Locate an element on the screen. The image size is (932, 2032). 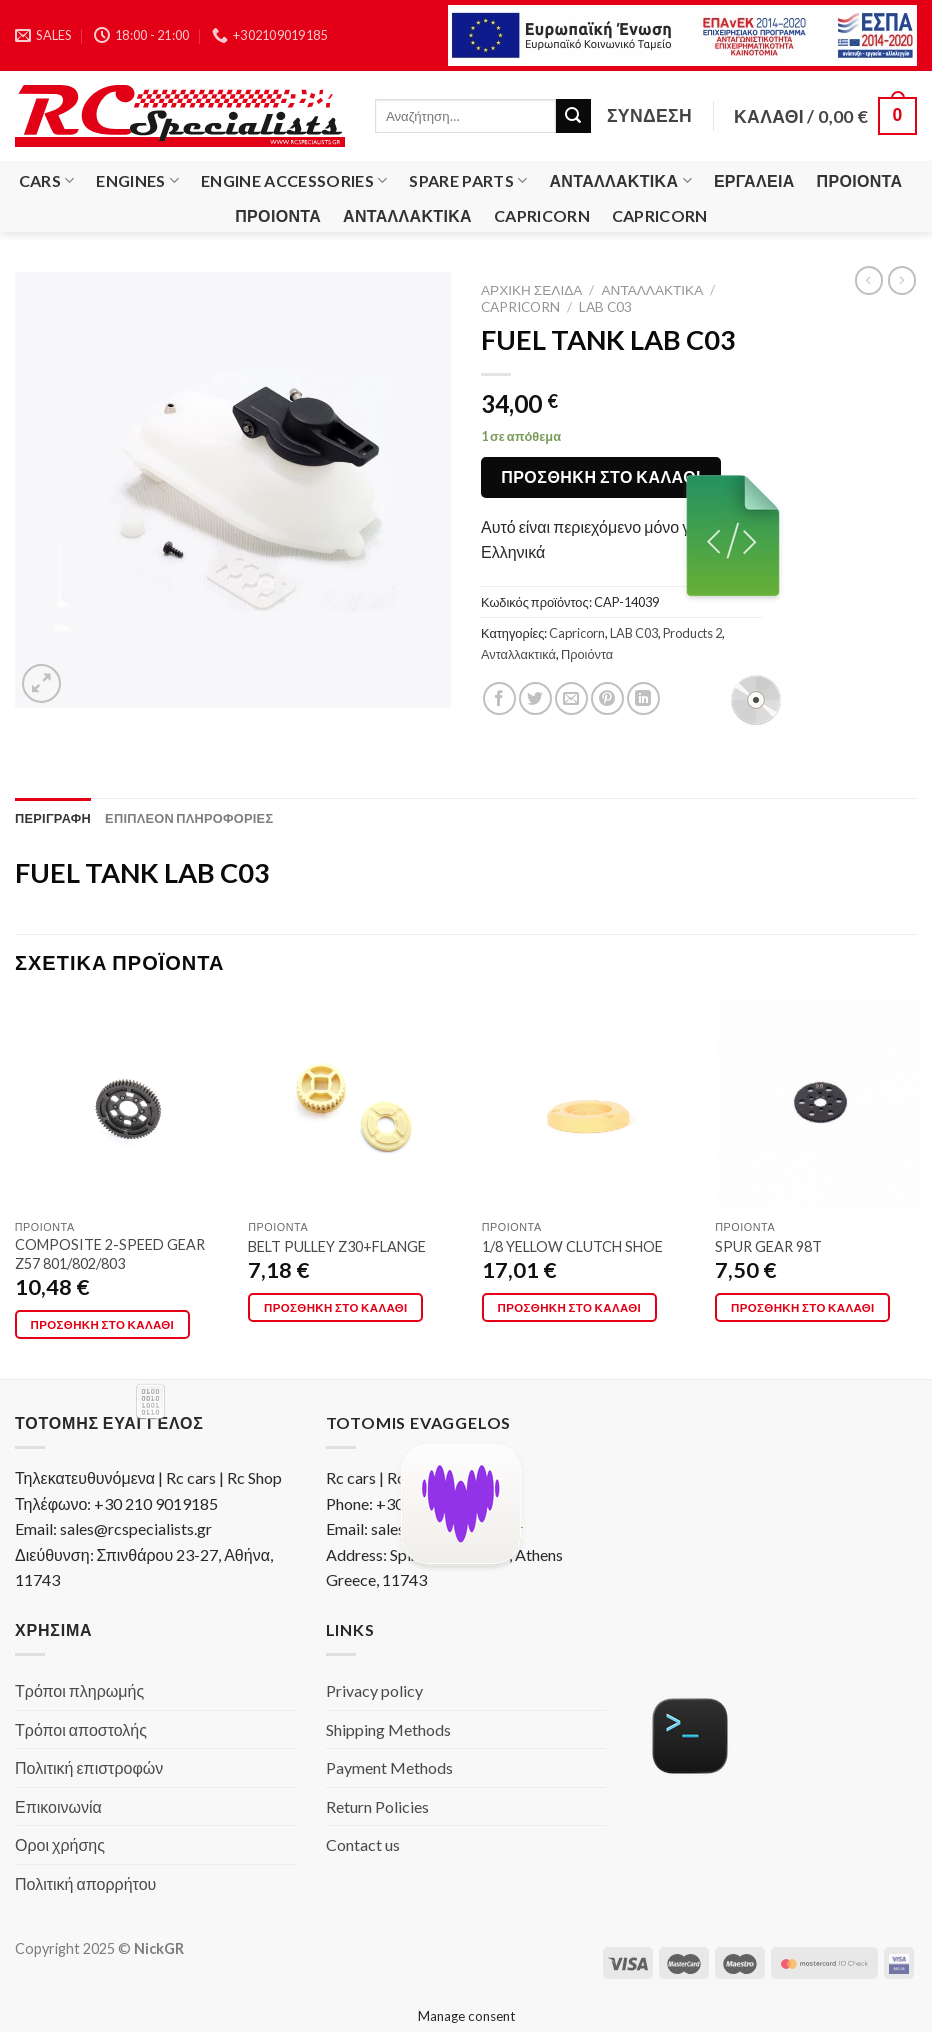
unmount or eject a CD/DVD writer drive is located at coordinates (756, 700).